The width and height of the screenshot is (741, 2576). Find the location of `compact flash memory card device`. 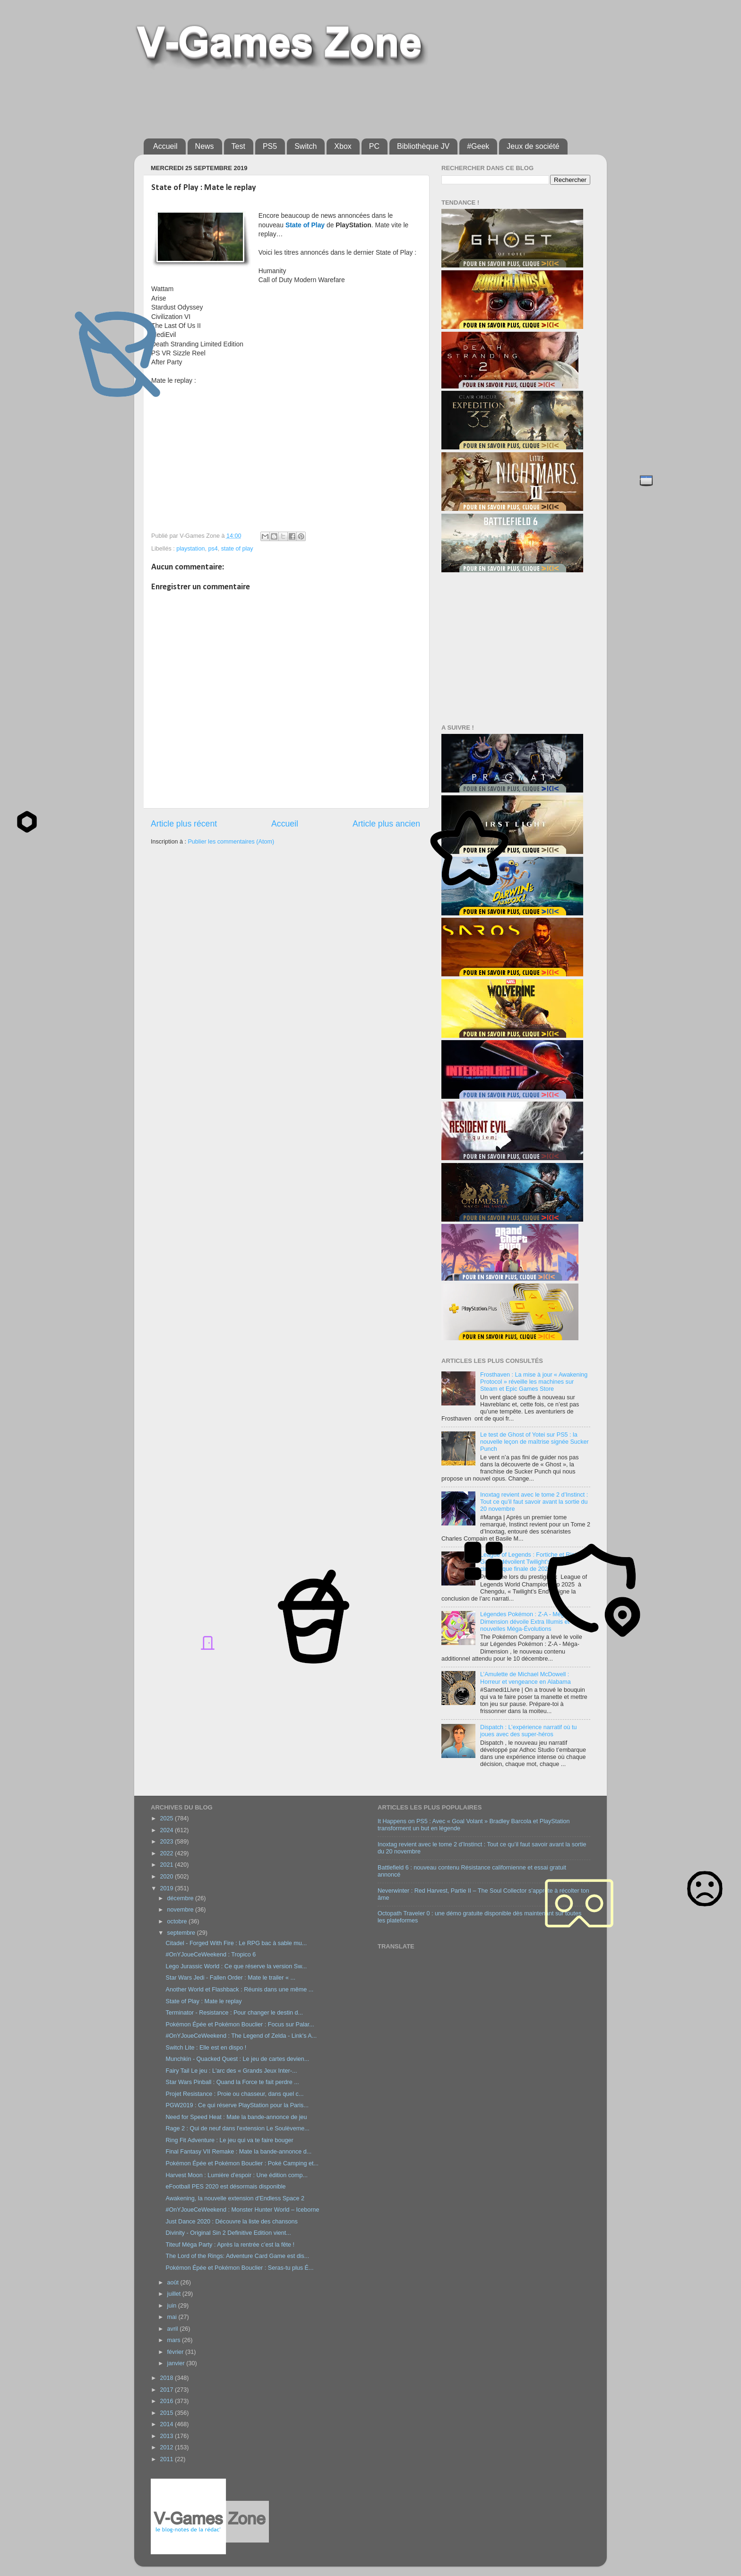

compact flash memory card device is located at coordinates (646, 481).